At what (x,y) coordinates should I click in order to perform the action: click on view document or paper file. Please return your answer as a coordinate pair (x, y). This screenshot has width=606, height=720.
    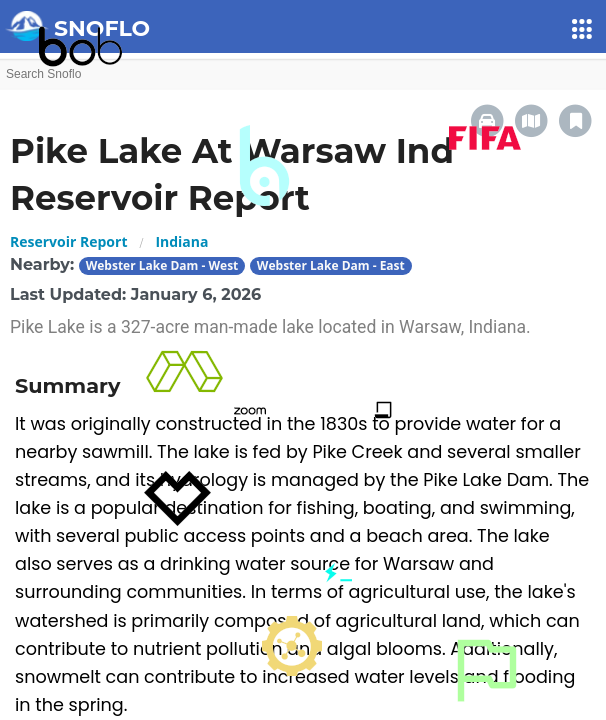
    Looking at the image, I should click on (384, 410).